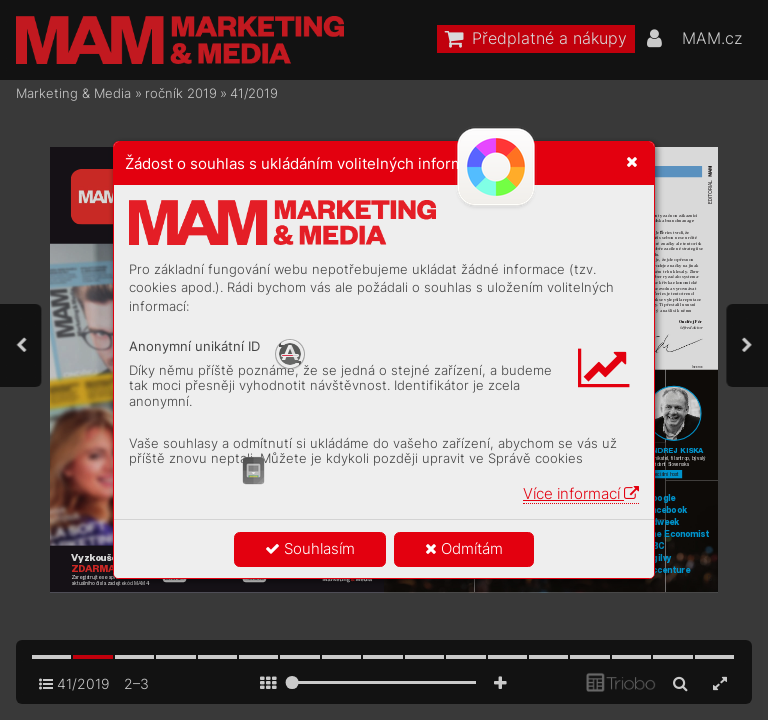  What do you see at coordinates (290, 354) in the screenshot?
I see `open the software updater application` at bounding box center [290, 354].